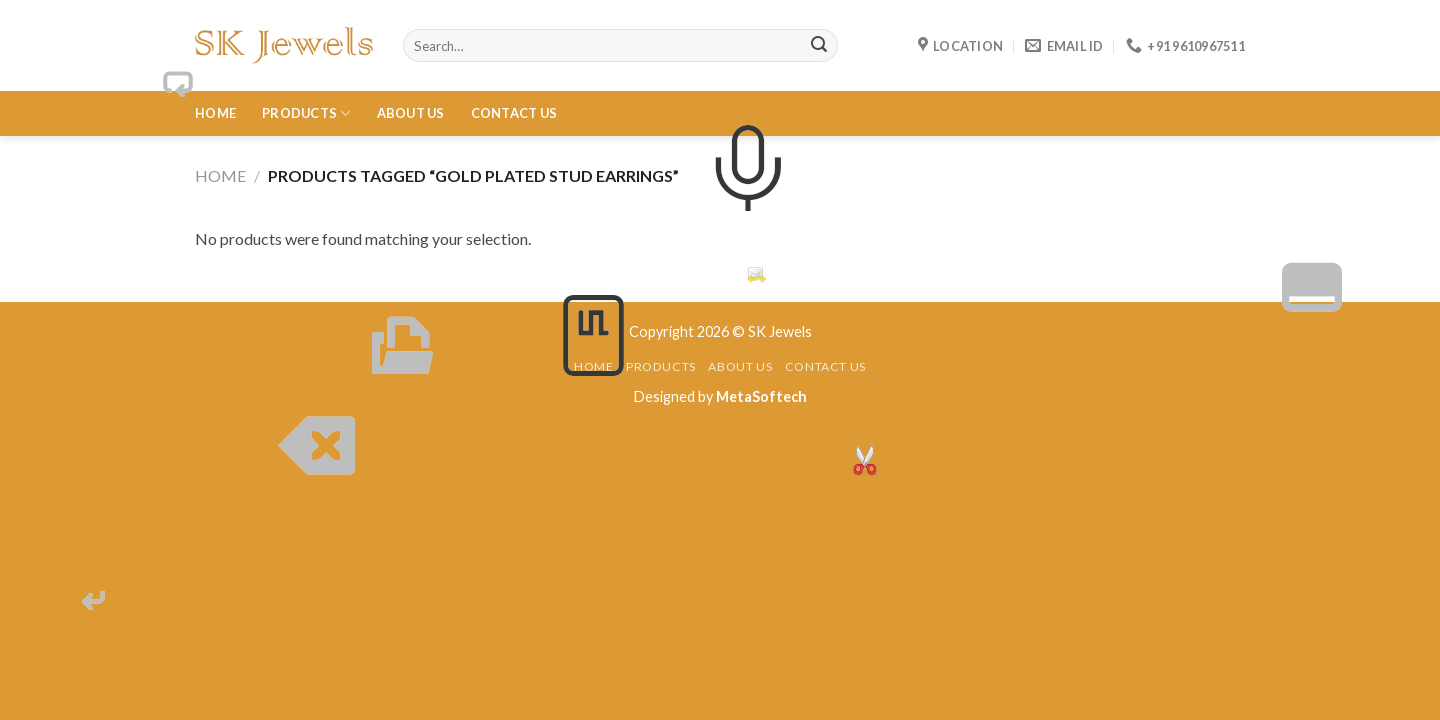 This screenshot has width=1440, height=720. I want to click on reply to all recipients of an email, so click(756, 273).